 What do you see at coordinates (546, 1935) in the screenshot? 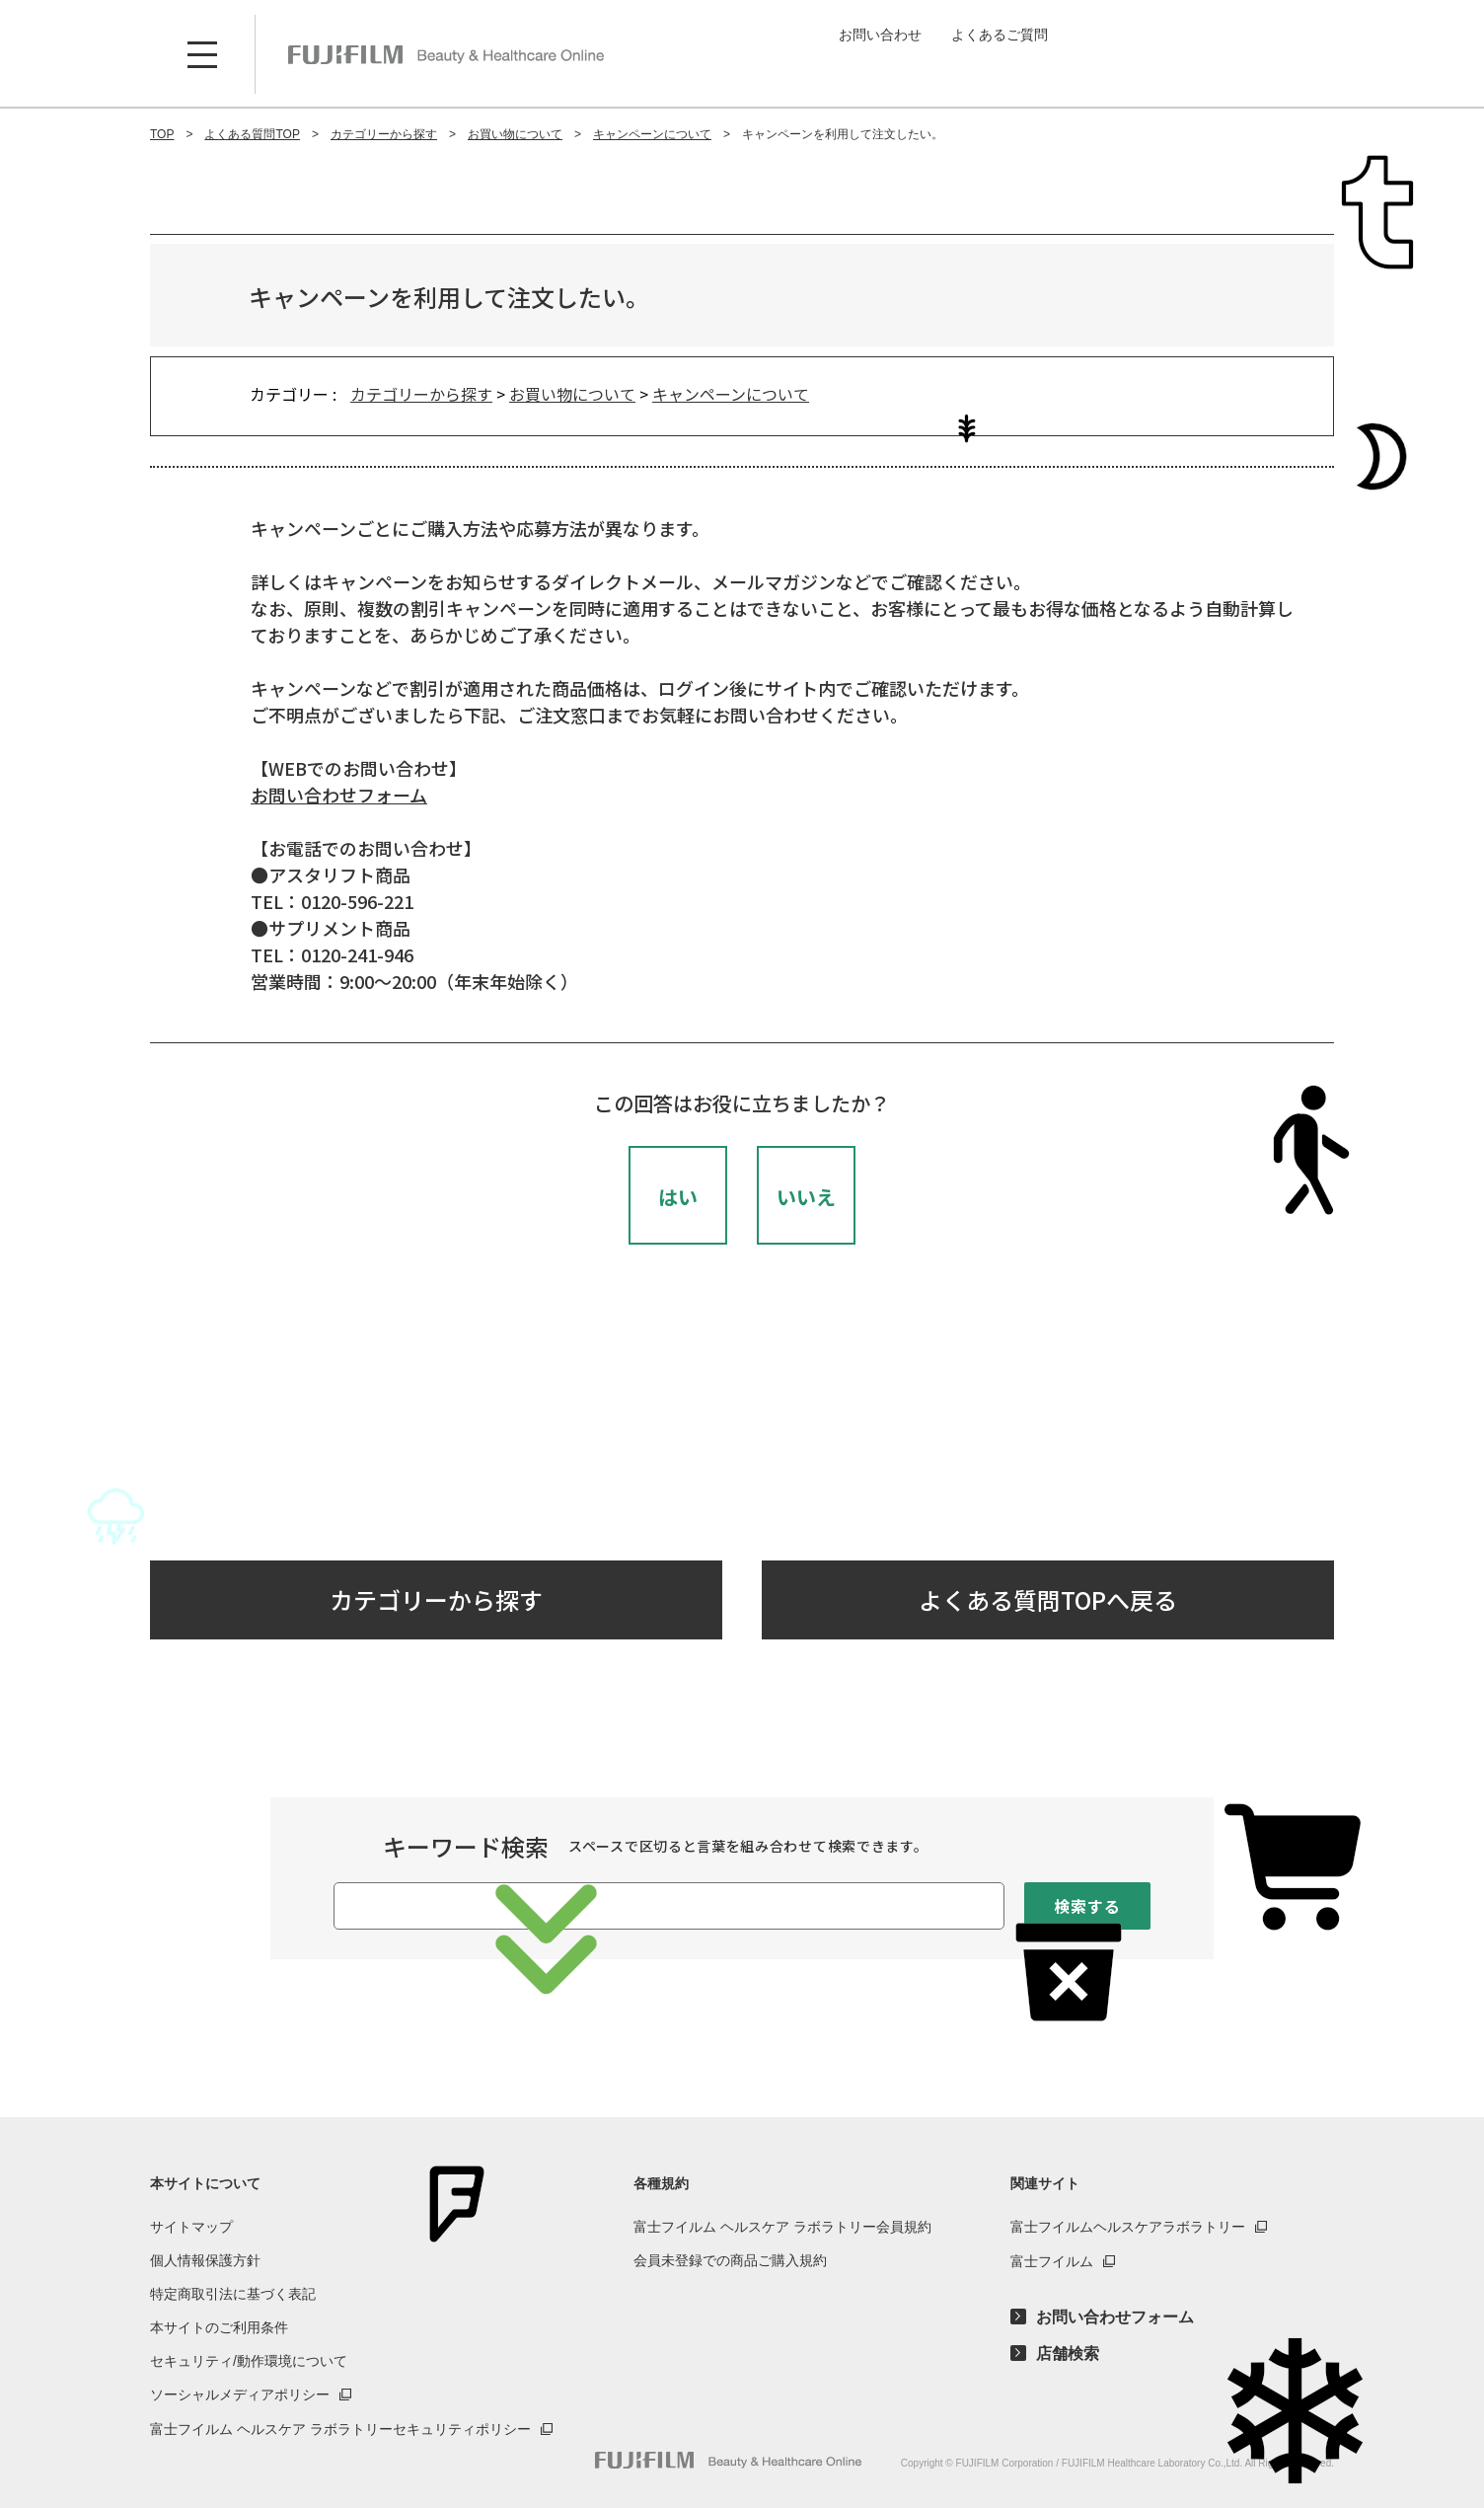
I see `scroll down or view more content` at bounding box center [546, 1935].